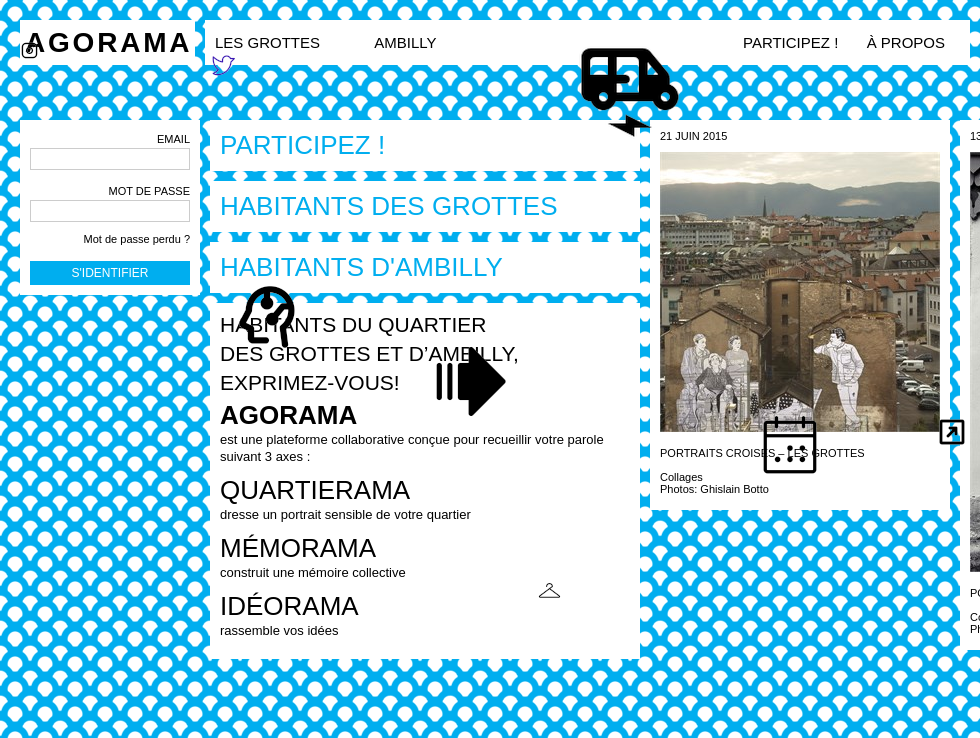  What do you see at coordinates (222, 64) in the screenshot?
I see `share to twitter` at bounding box center [222, 64].